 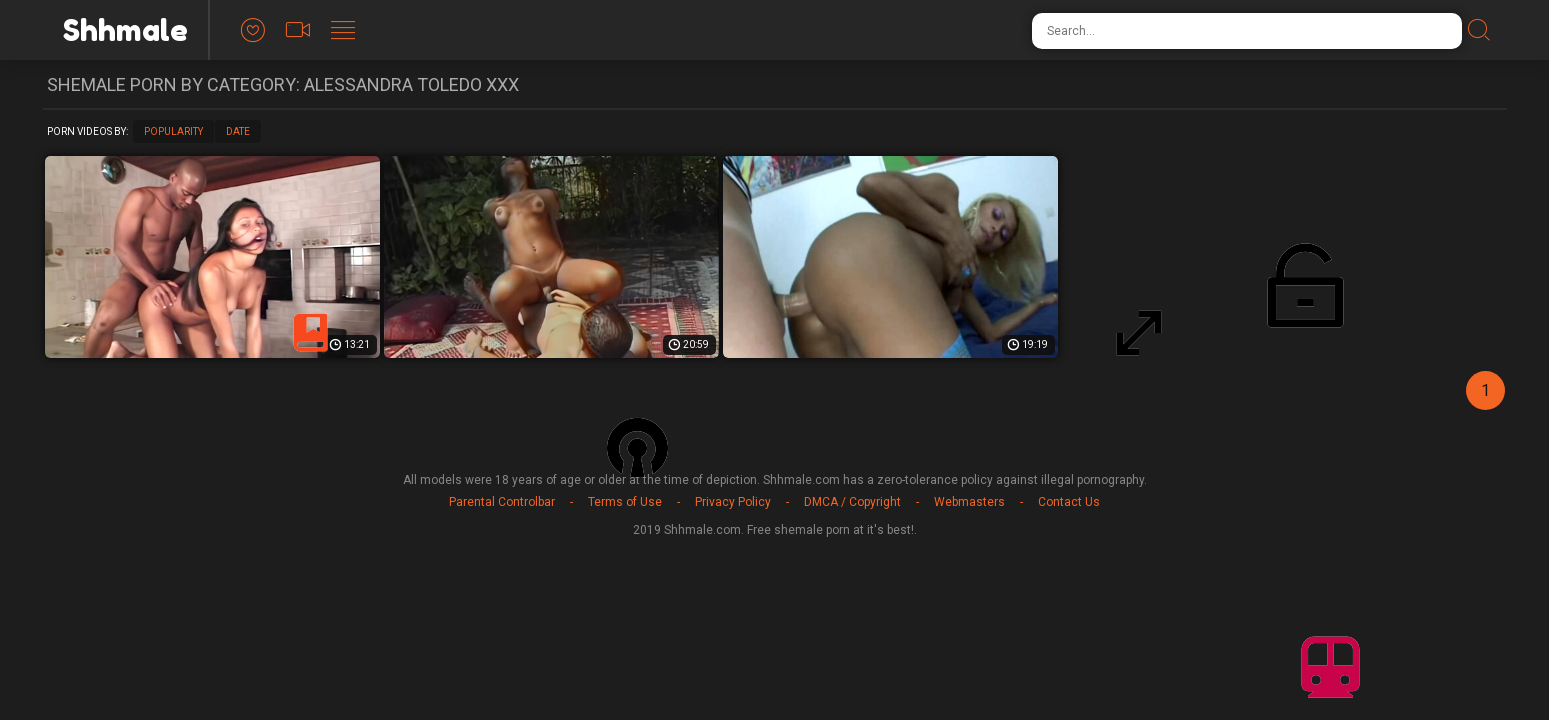 I want to click on open OpenVPN settings, so click(x=637, y=447).